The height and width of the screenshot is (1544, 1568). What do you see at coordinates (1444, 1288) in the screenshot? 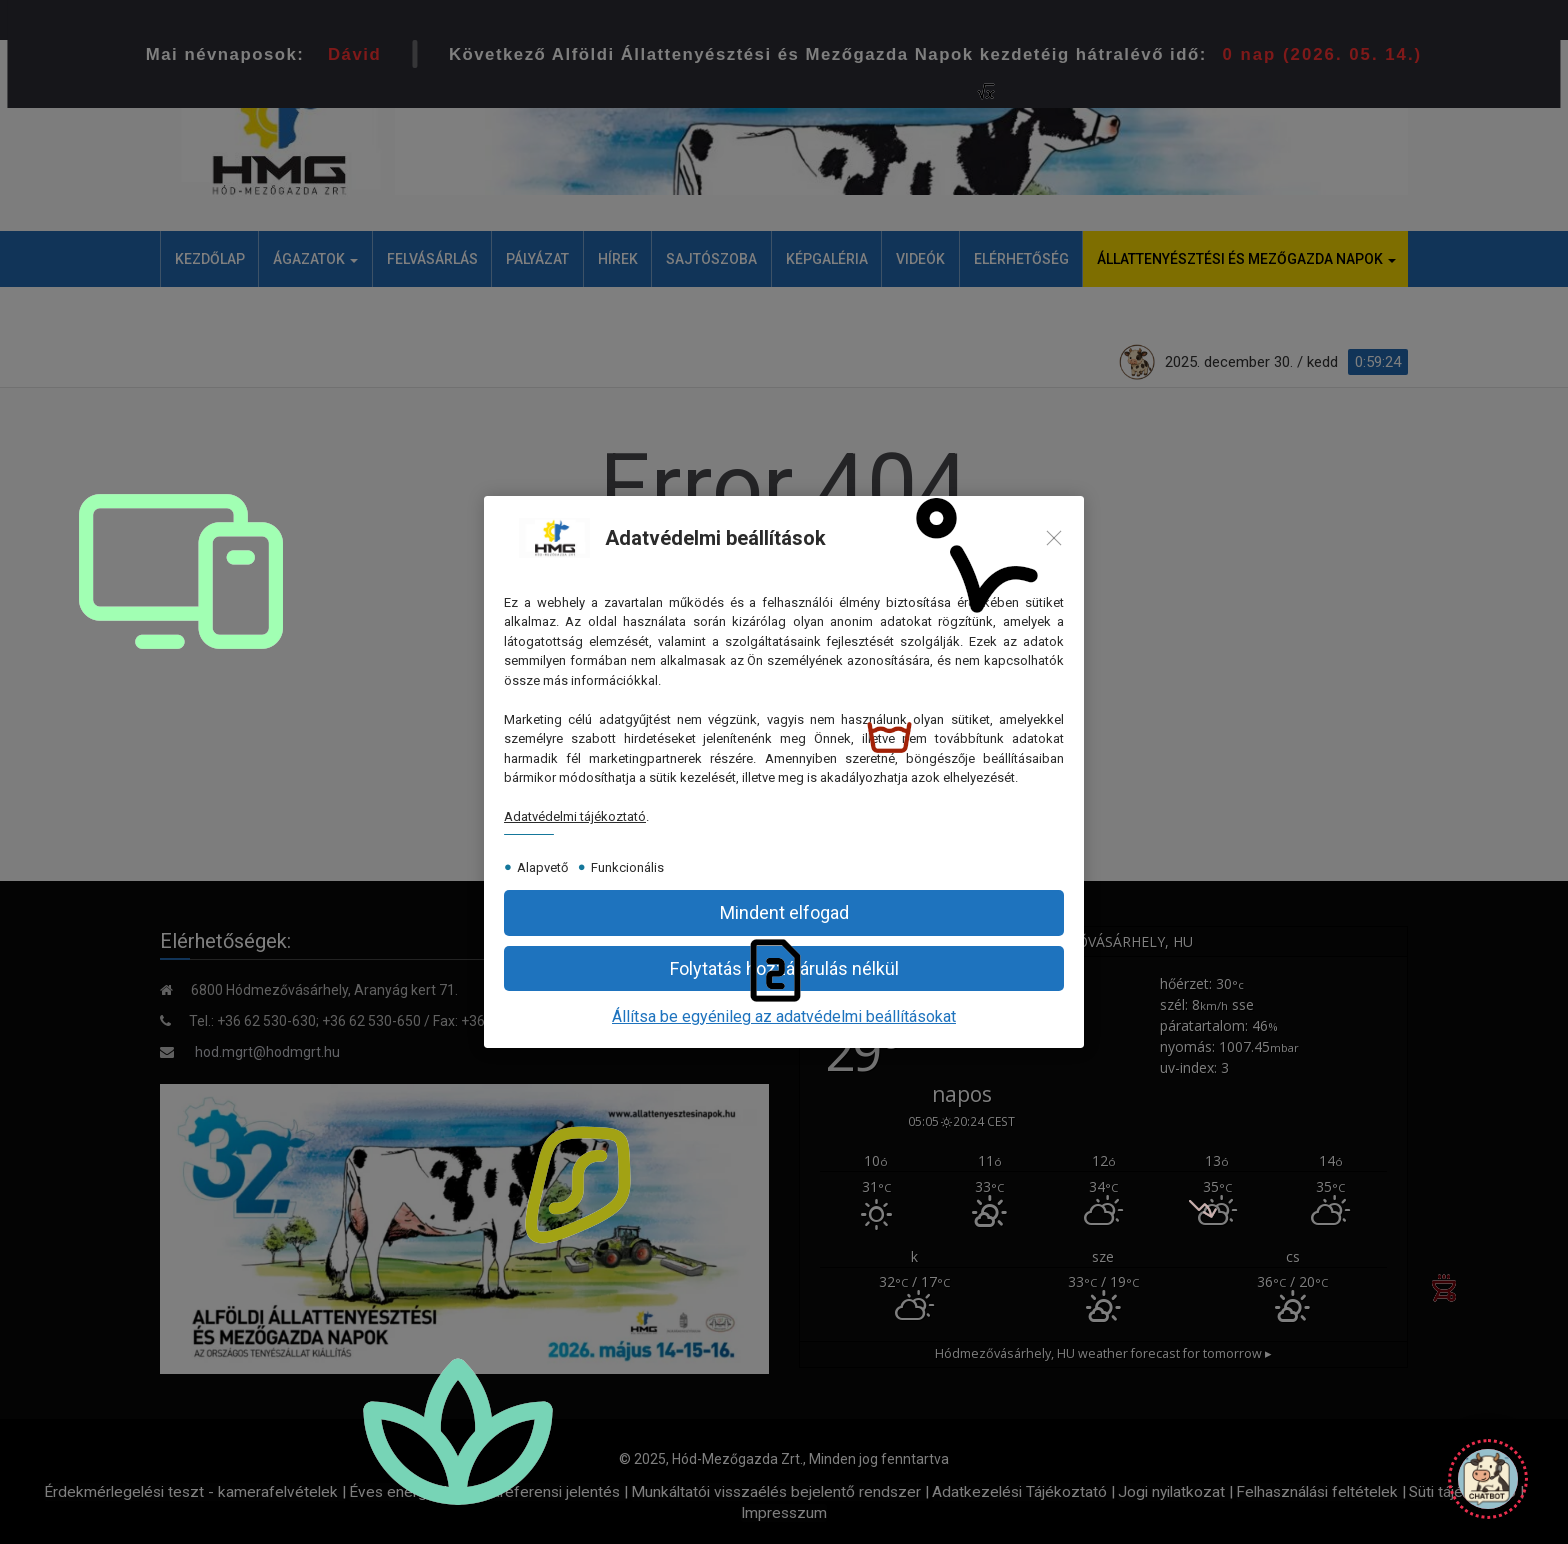
I see `access grill or barbecue settings` at bounding box center [1444, 1288].